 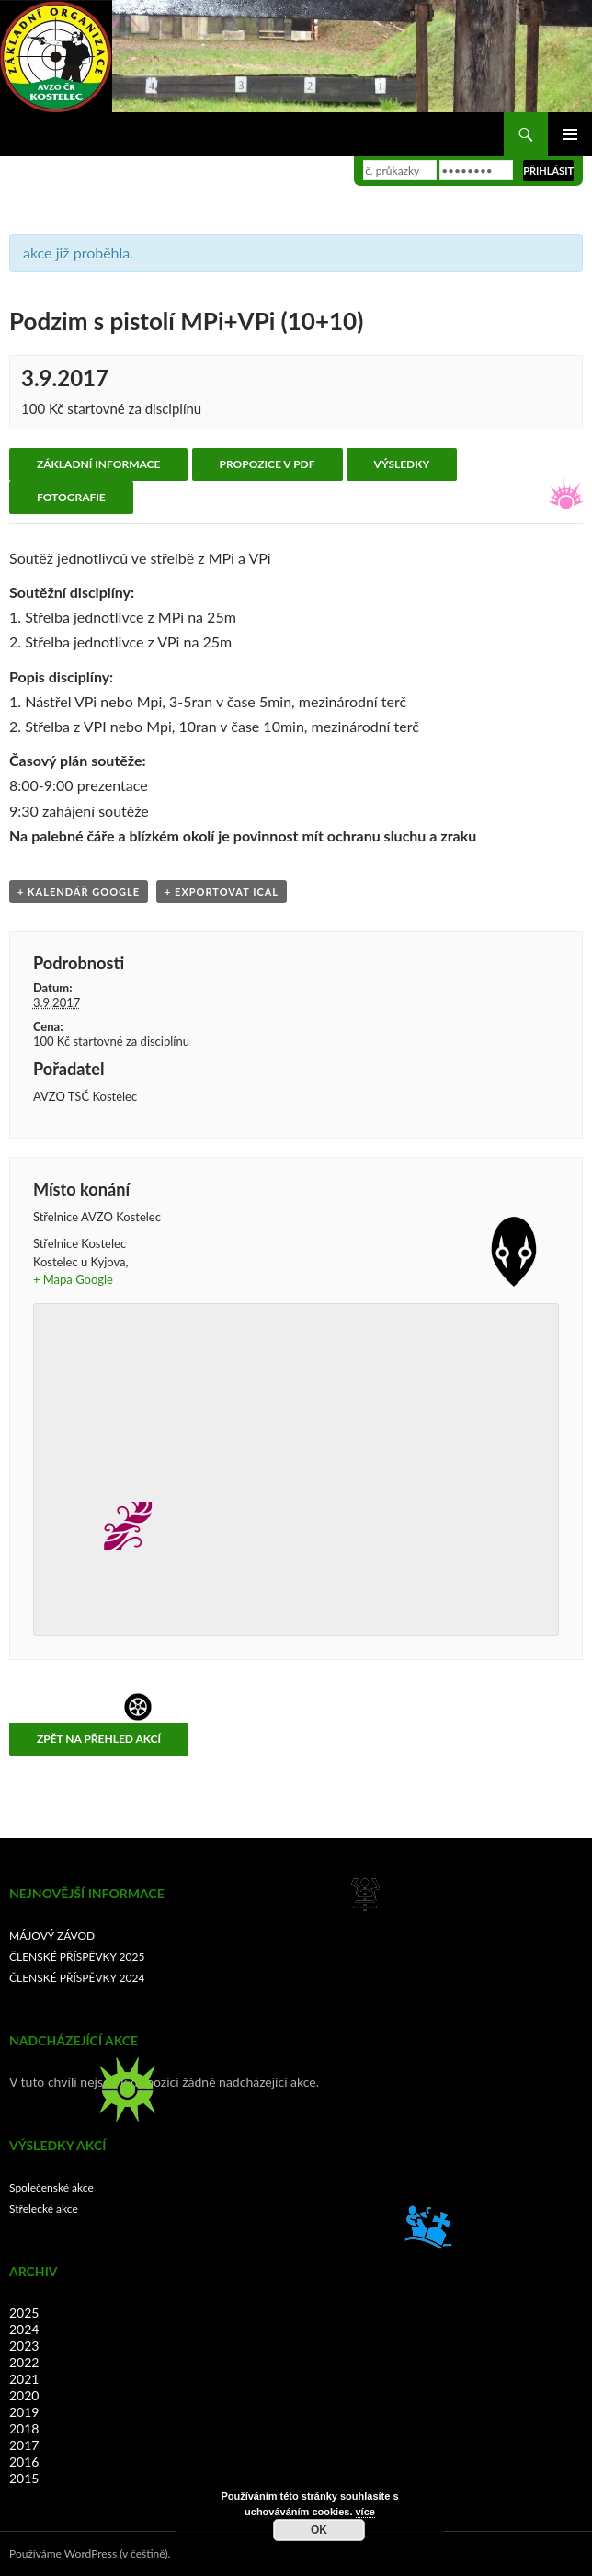 I want to click on select architect or builder character class, so click(x=514, y=1252).